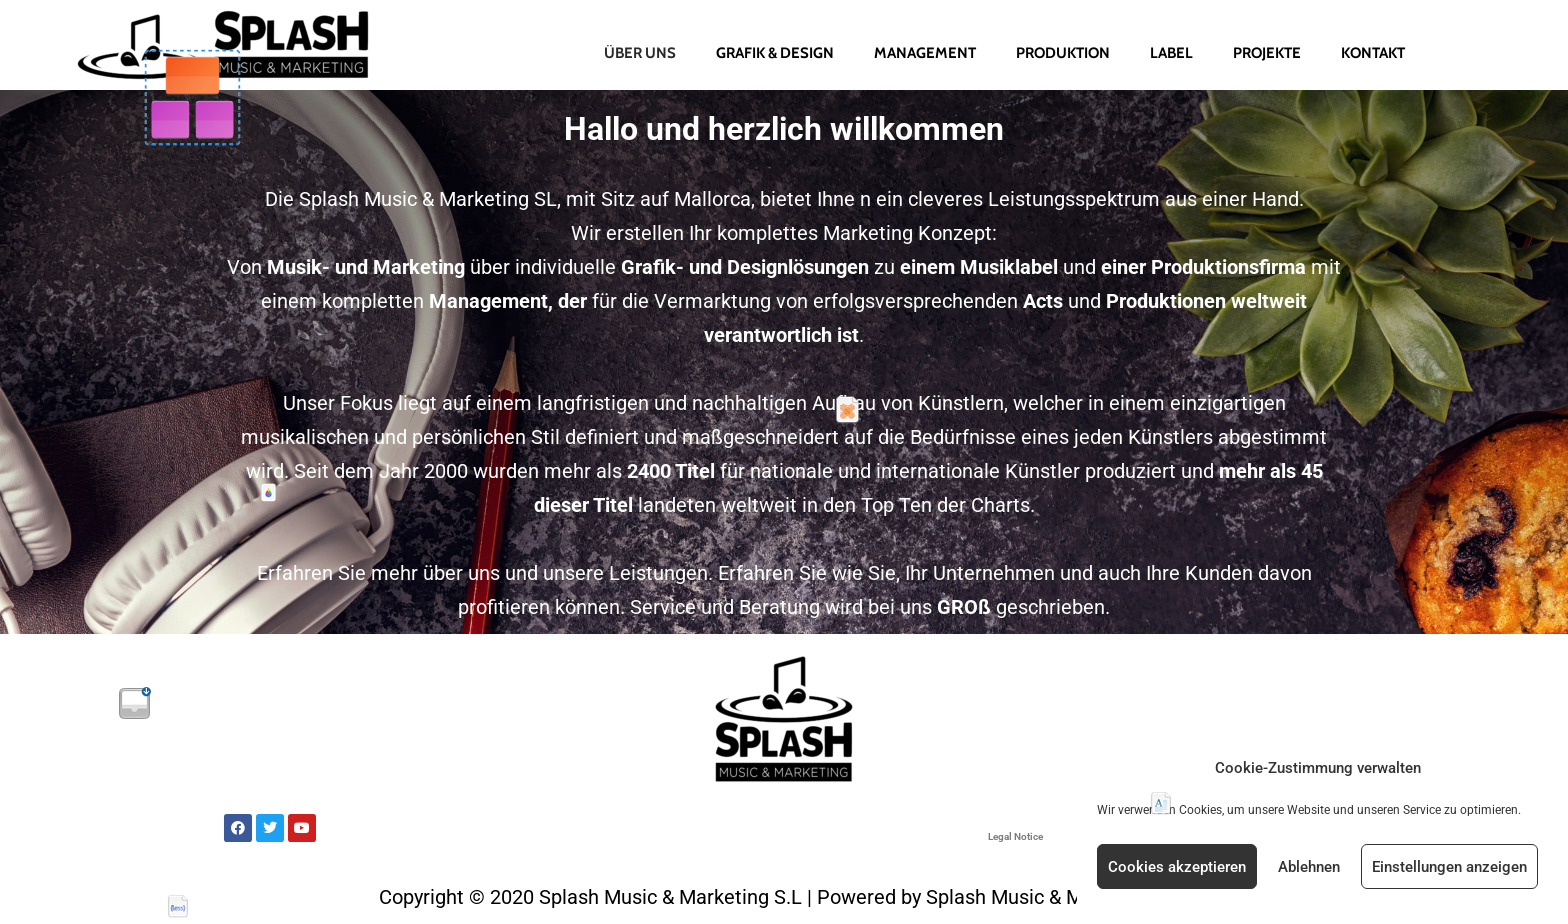  I want to click on file type for hardware monitoring sensor data, so click(268, 492).